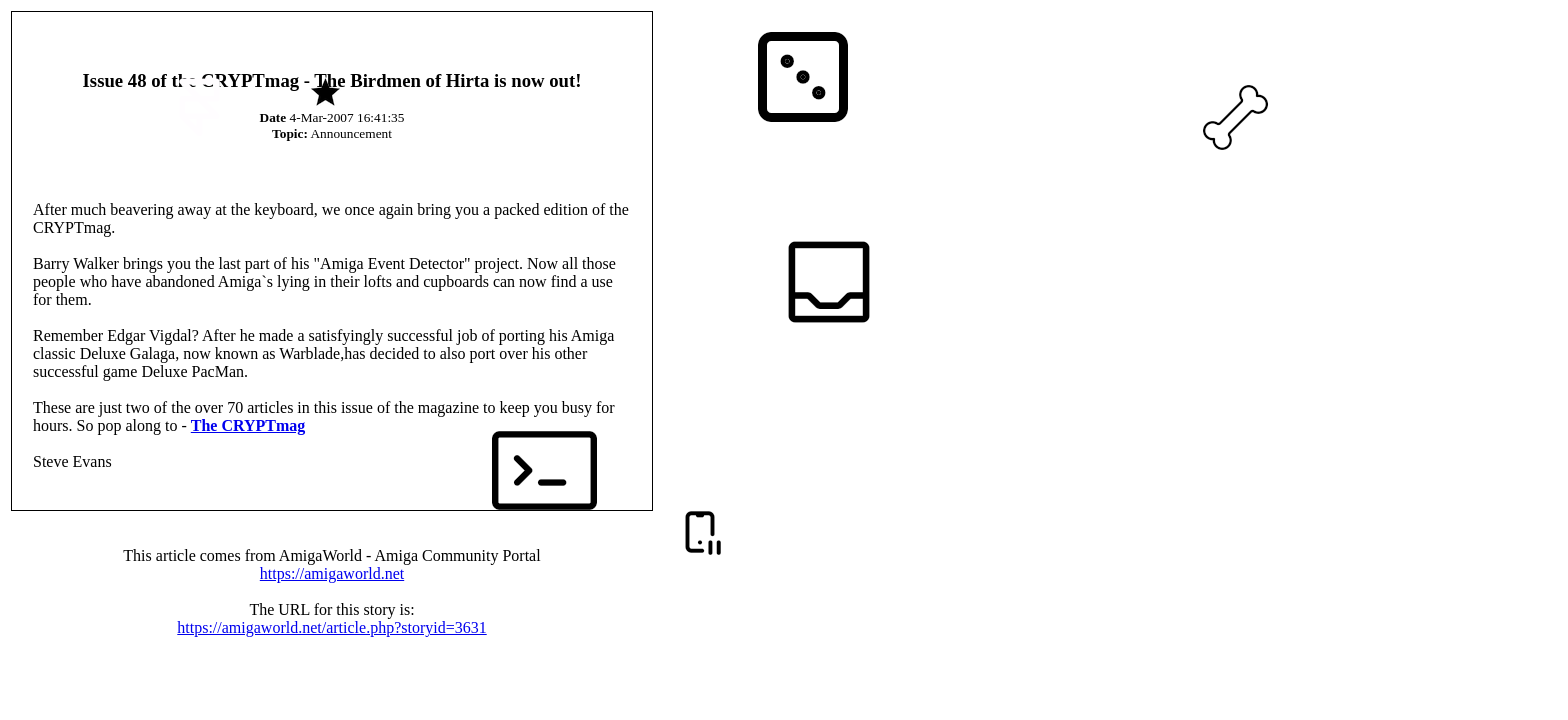 The image size is (1568, 720). I want to click on access pet-related features or settings, so click(1235, 117).